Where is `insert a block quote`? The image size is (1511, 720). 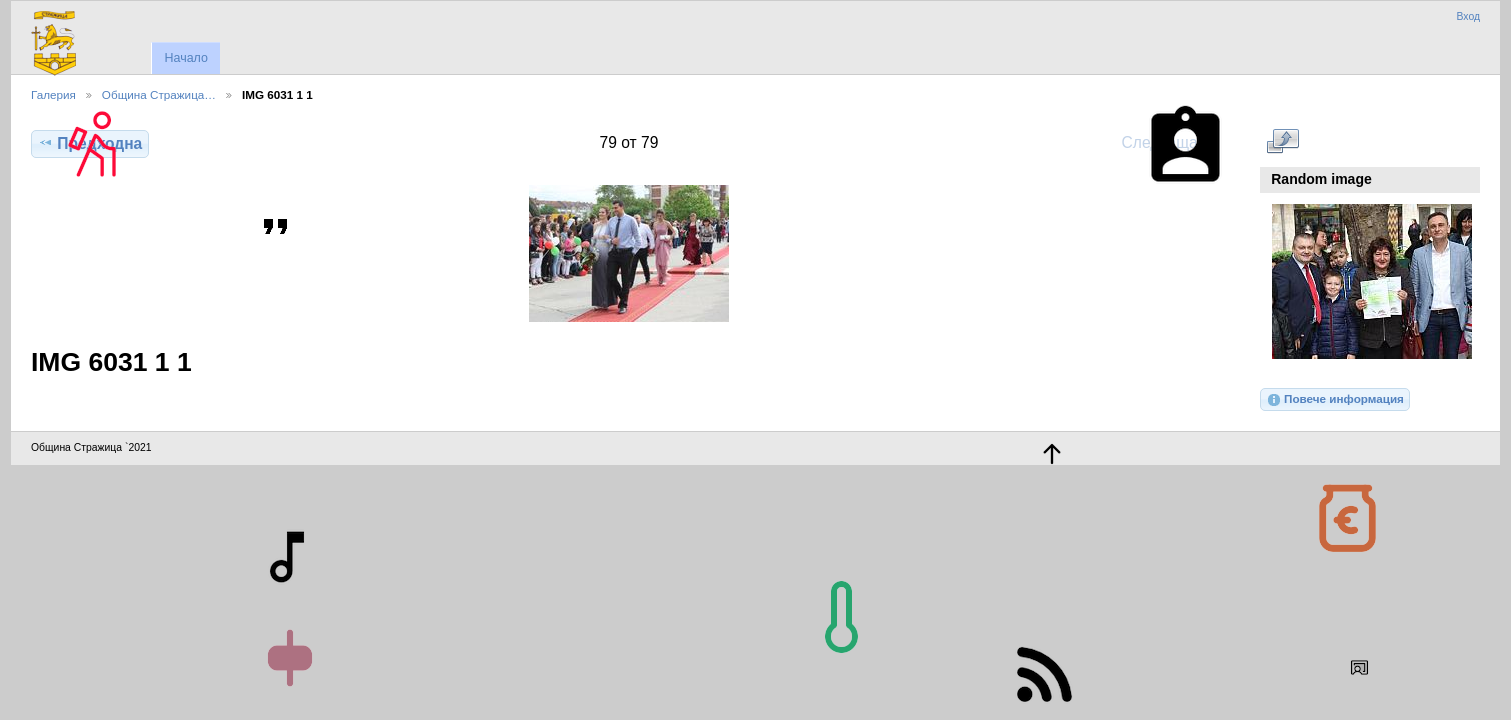
insert a block quote is located at coordinates (275, 226).